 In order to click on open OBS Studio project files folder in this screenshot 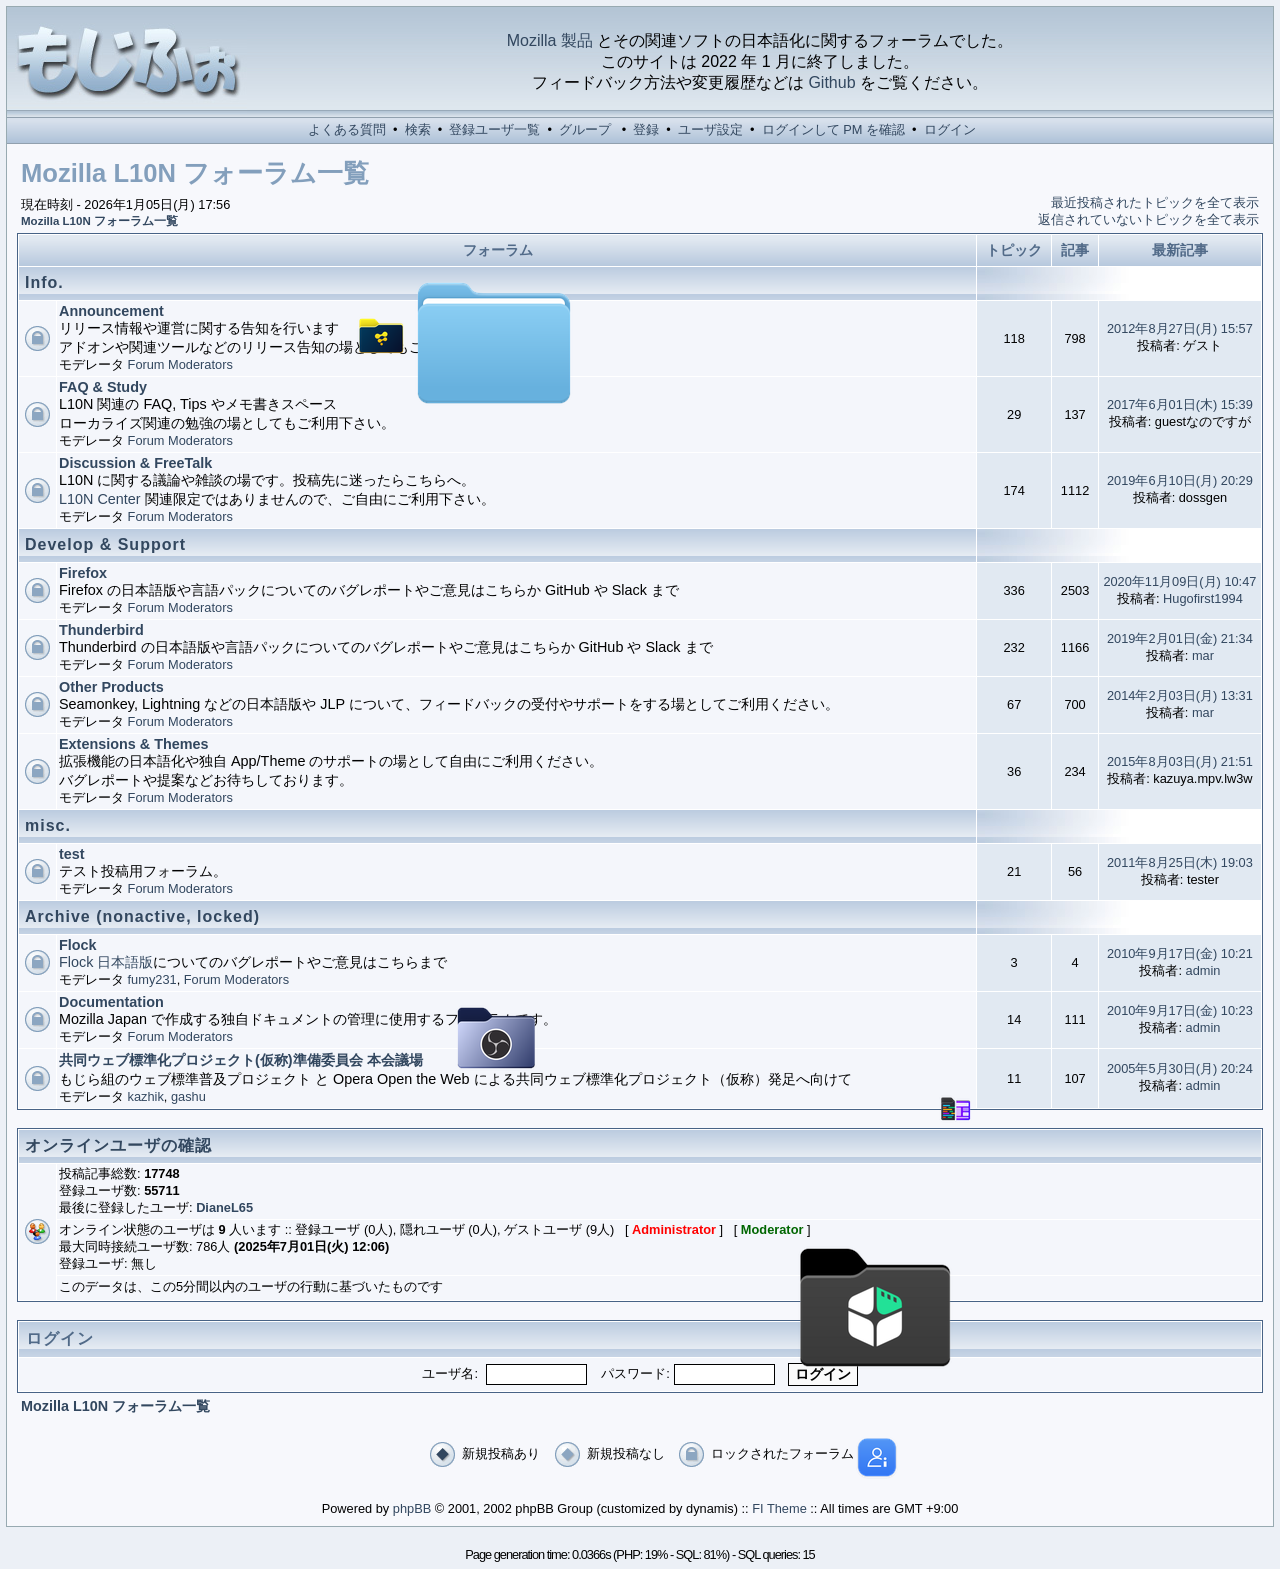, I will do `click(496, 1040)`.